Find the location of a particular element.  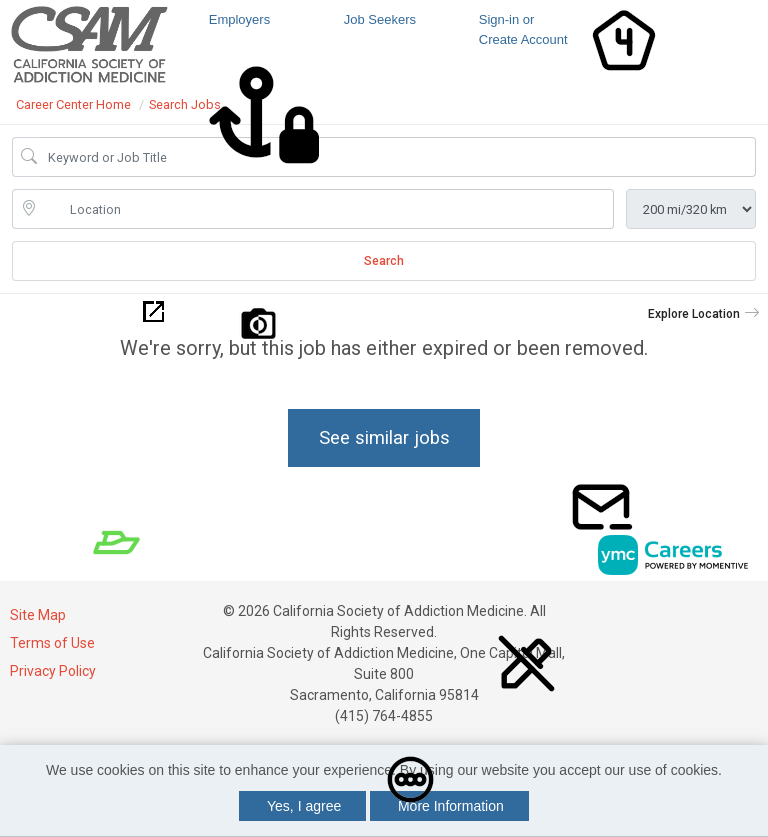

remove an email from your inbox is located at coordinates (601, 507).